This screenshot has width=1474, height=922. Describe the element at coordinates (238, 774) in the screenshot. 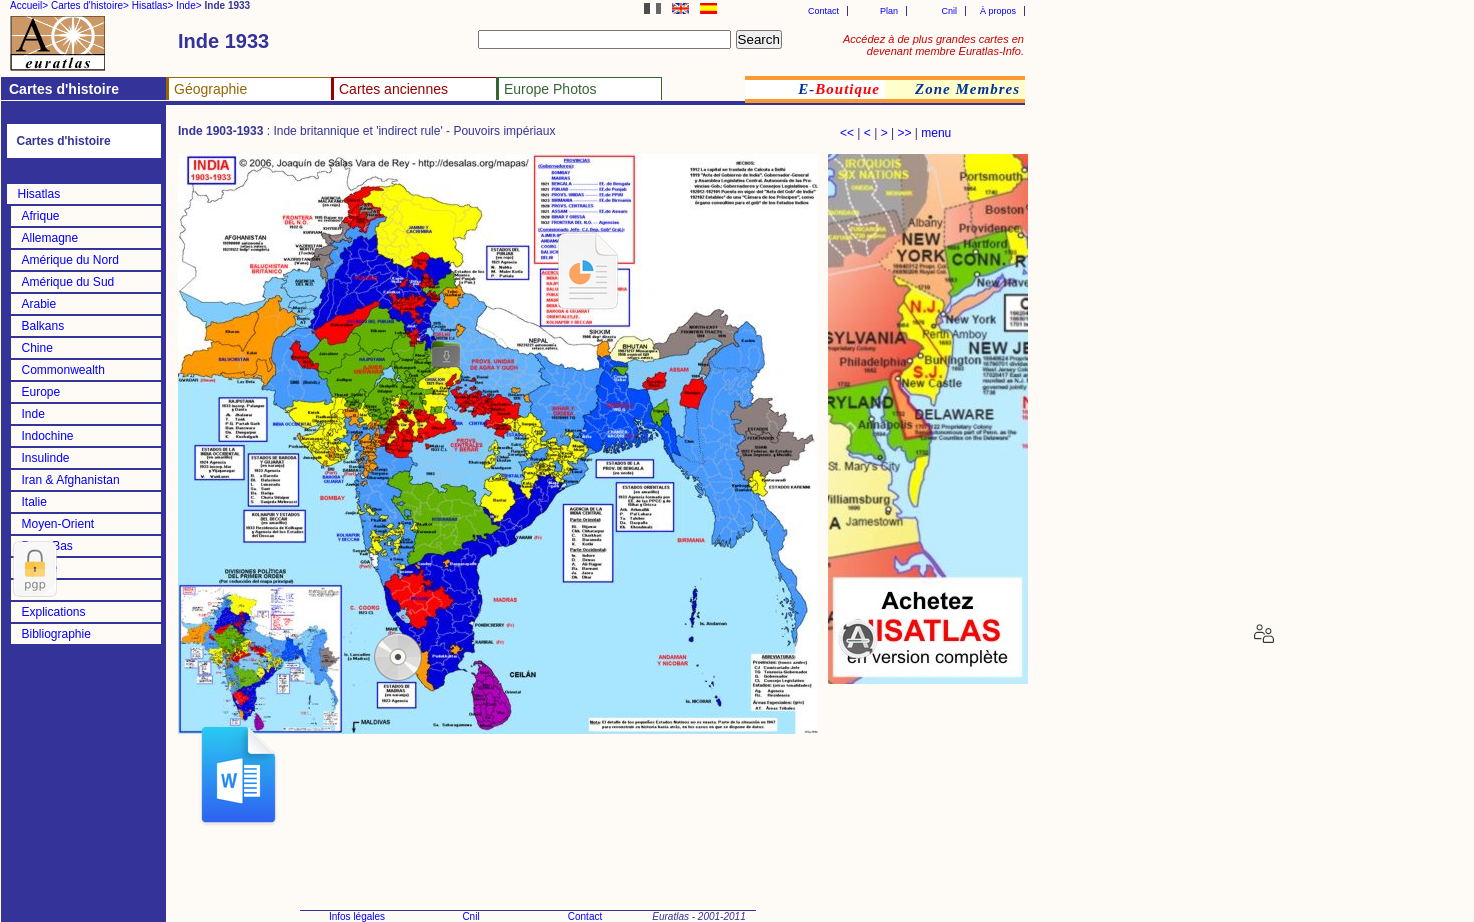

I see `open a Microsoft Word document` at that location.